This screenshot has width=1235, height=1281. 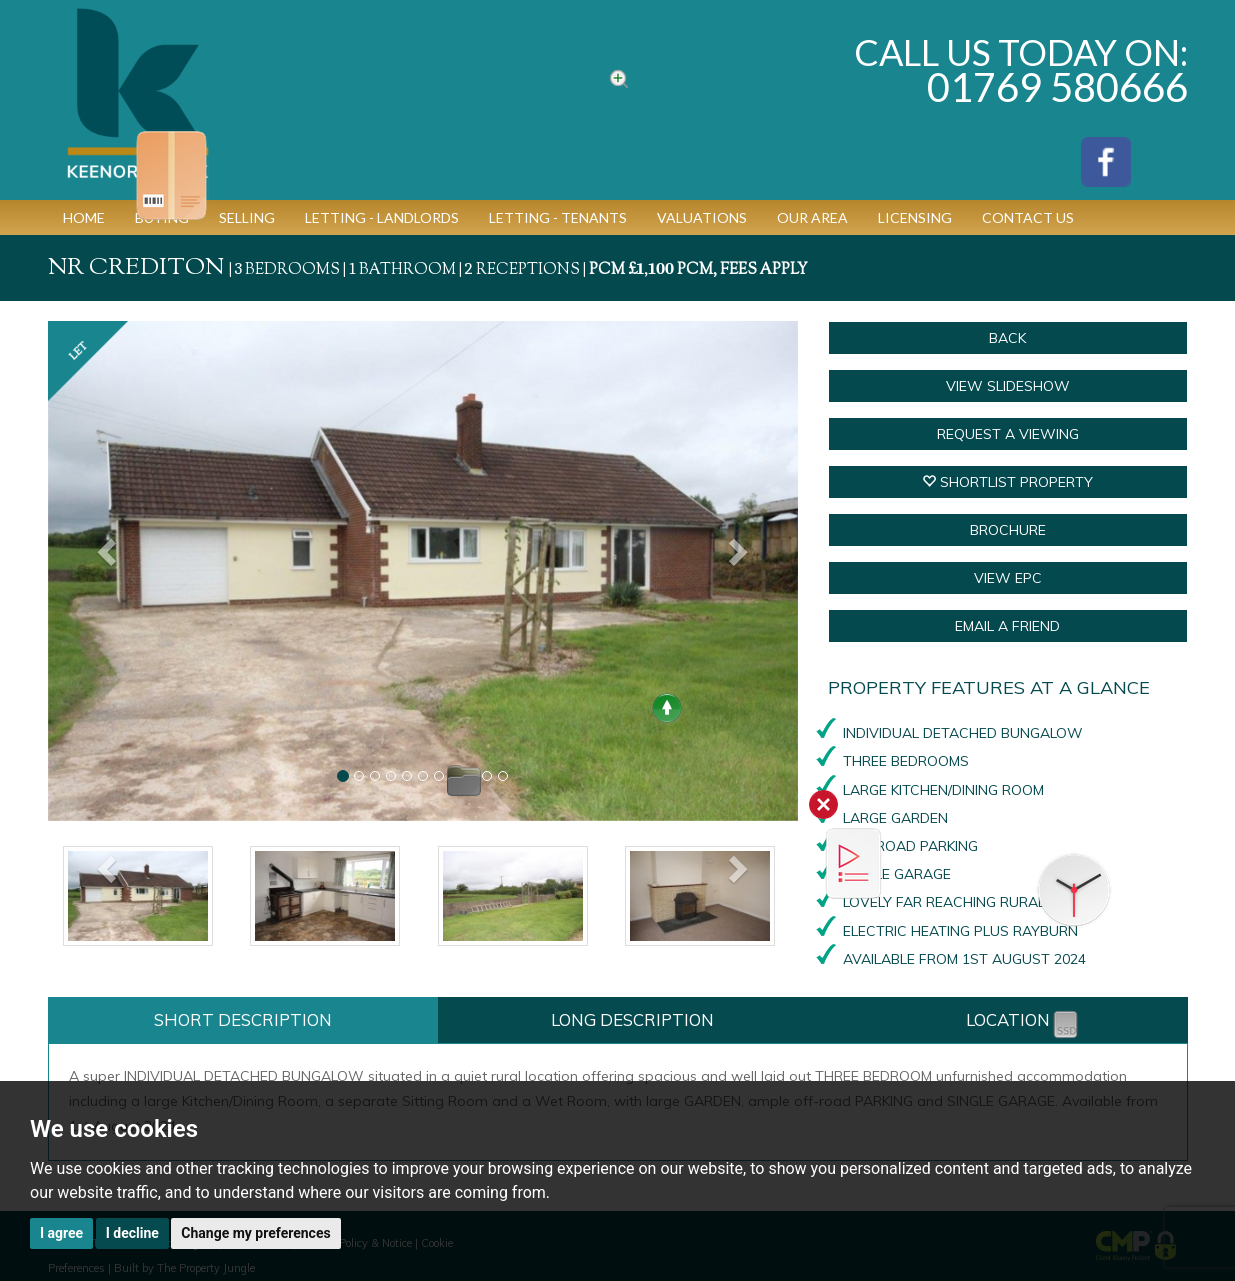 I want to click on open a package or archive file, so click(x=171, y=175).